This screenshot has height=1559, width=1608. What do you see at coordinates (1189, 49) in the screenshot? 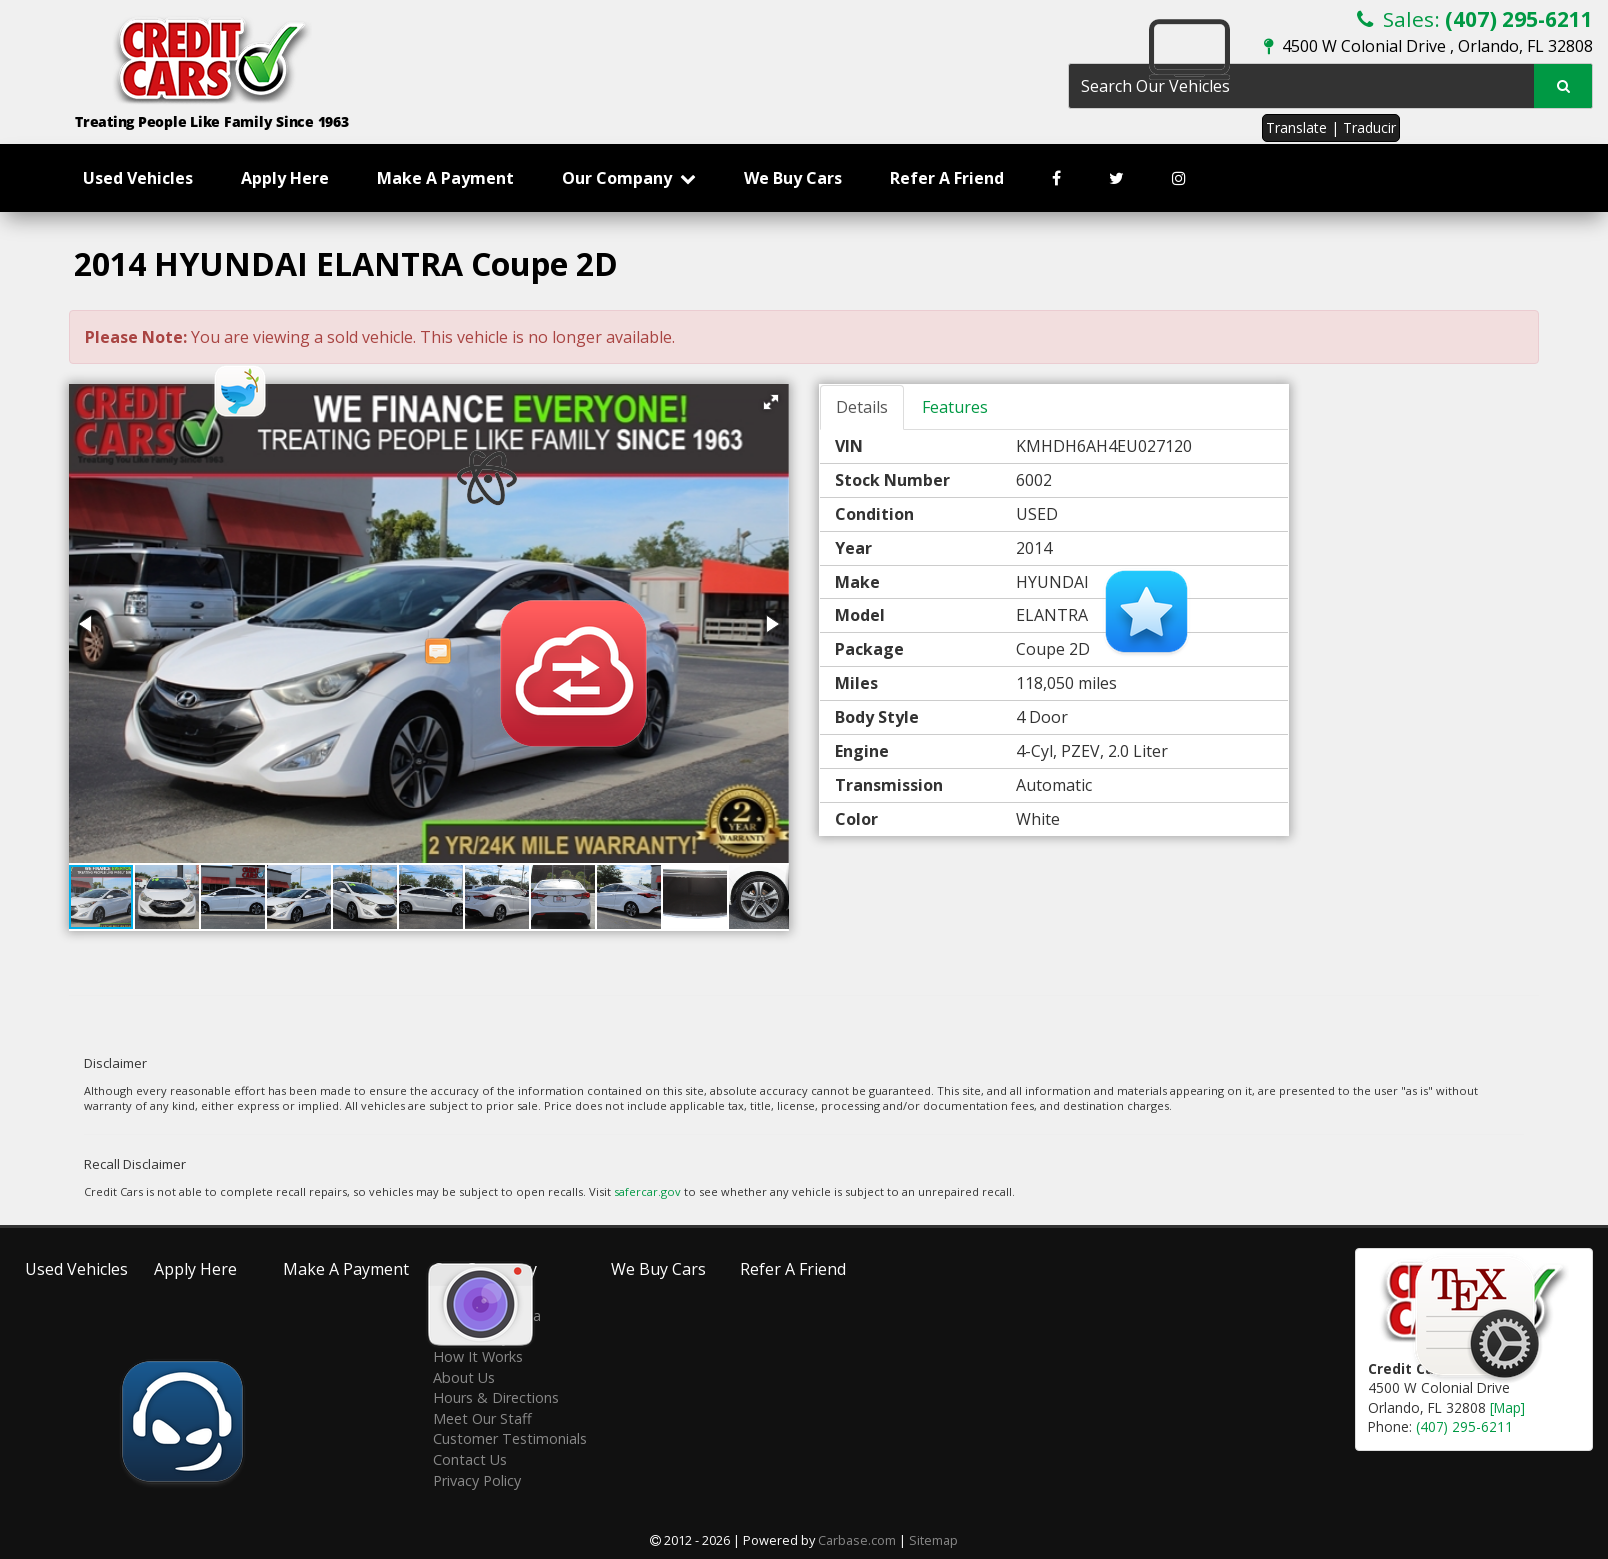
I see `indicates laptop or portable computer device` at bounding box center [1189, 49].